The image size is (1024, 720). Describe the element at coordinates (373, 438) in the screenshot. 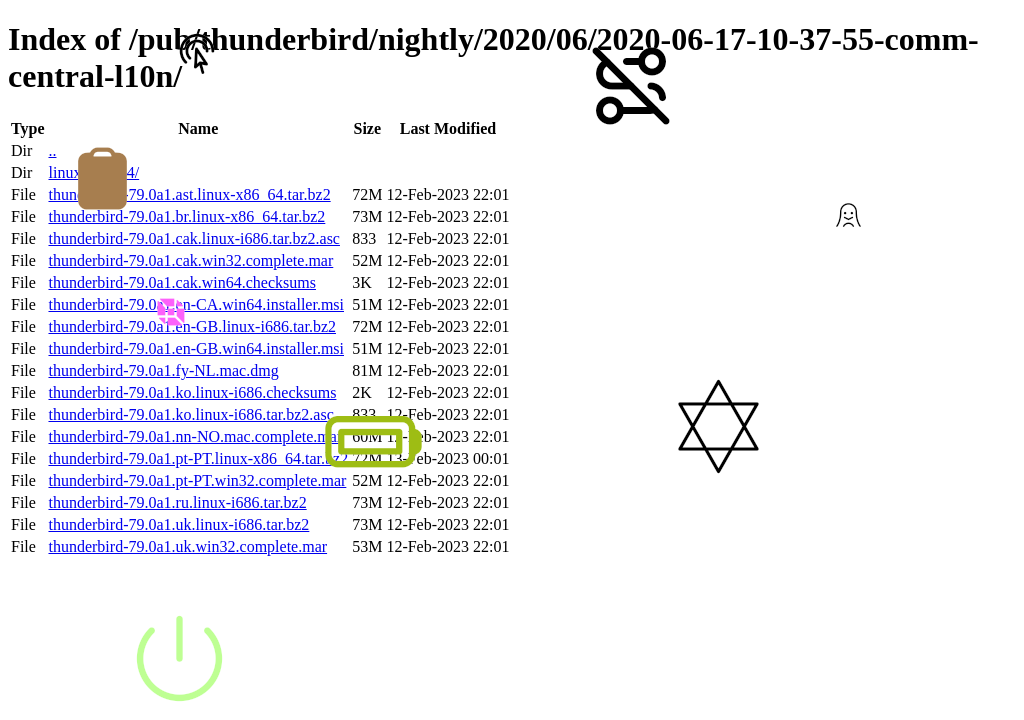

I see `indicates battery is fully charged` at that location.